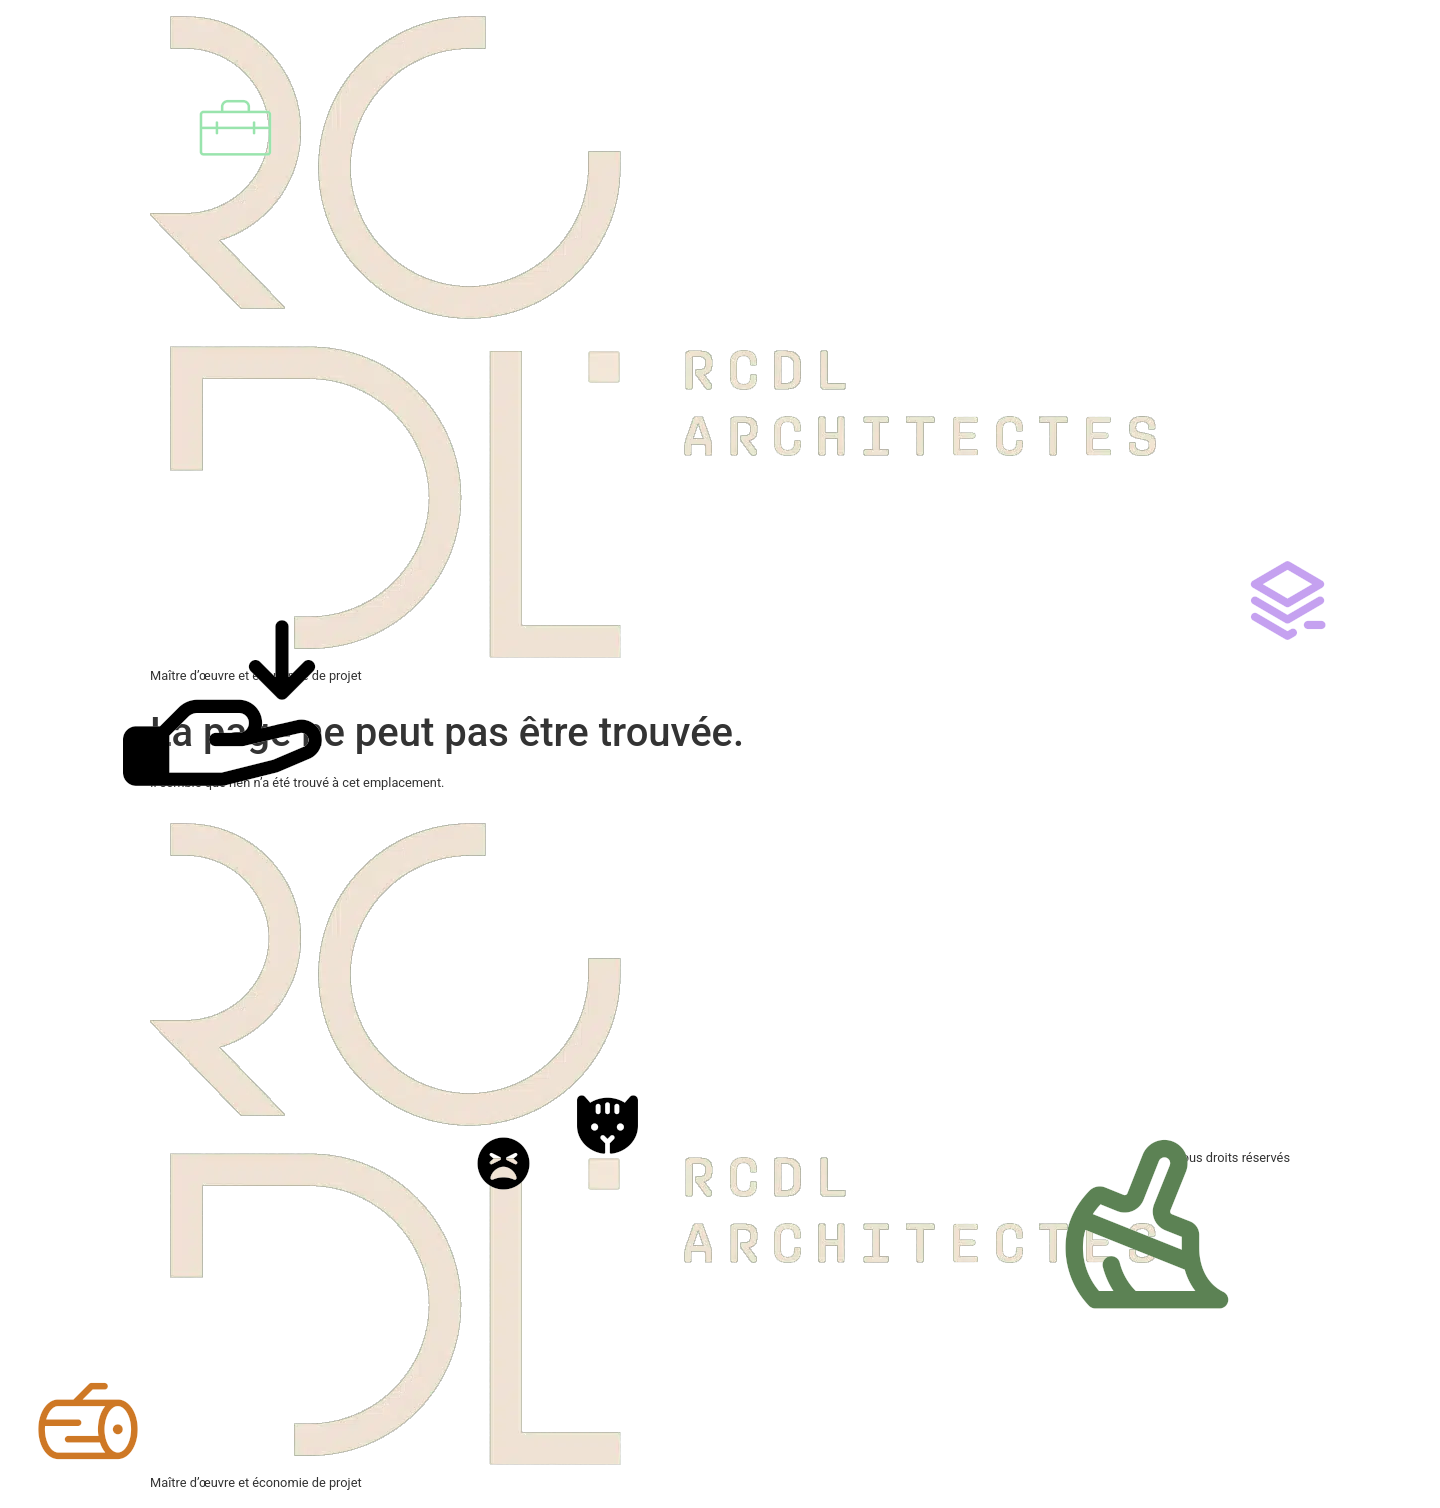 This screenshot has width=1440, height=1508. What do you see at coordinates (229, 713) in the screenshot?
I see `receive or accept an incoming item` at bounding box center [229, 713].